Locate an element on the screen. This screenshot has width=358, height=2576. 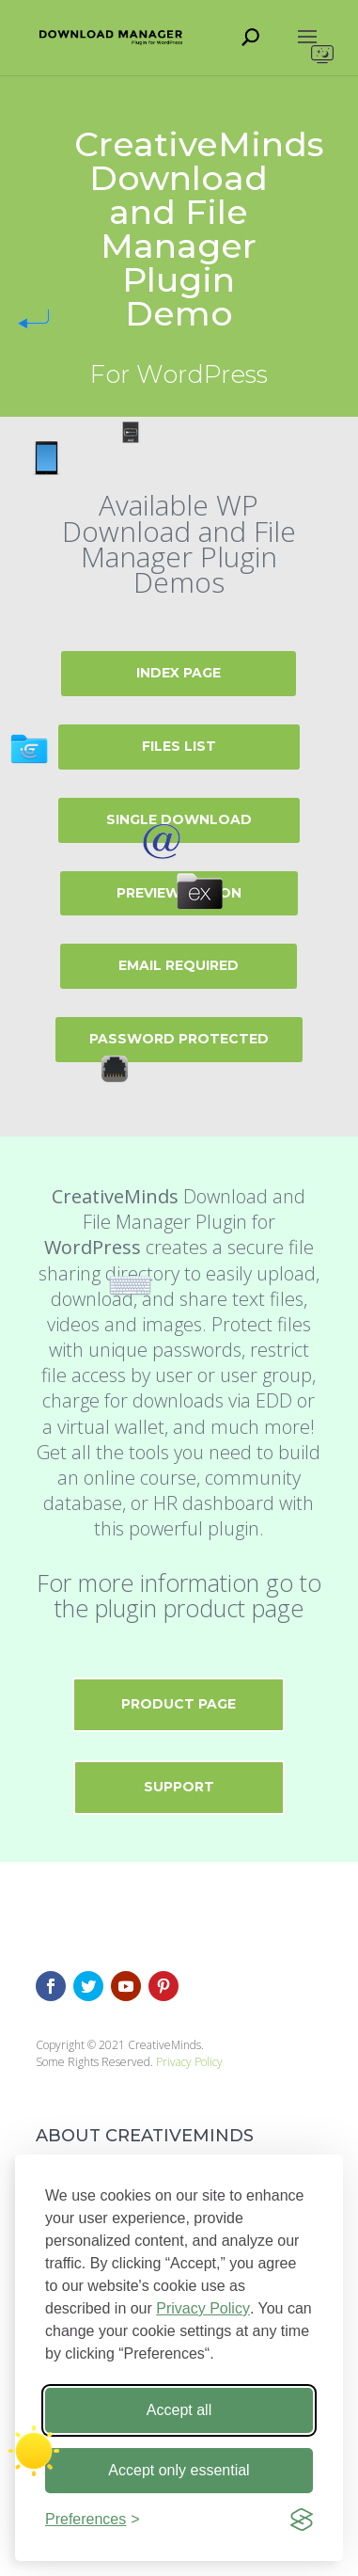
indicates a connected iPad mini device is located at coordinates (46, 454).